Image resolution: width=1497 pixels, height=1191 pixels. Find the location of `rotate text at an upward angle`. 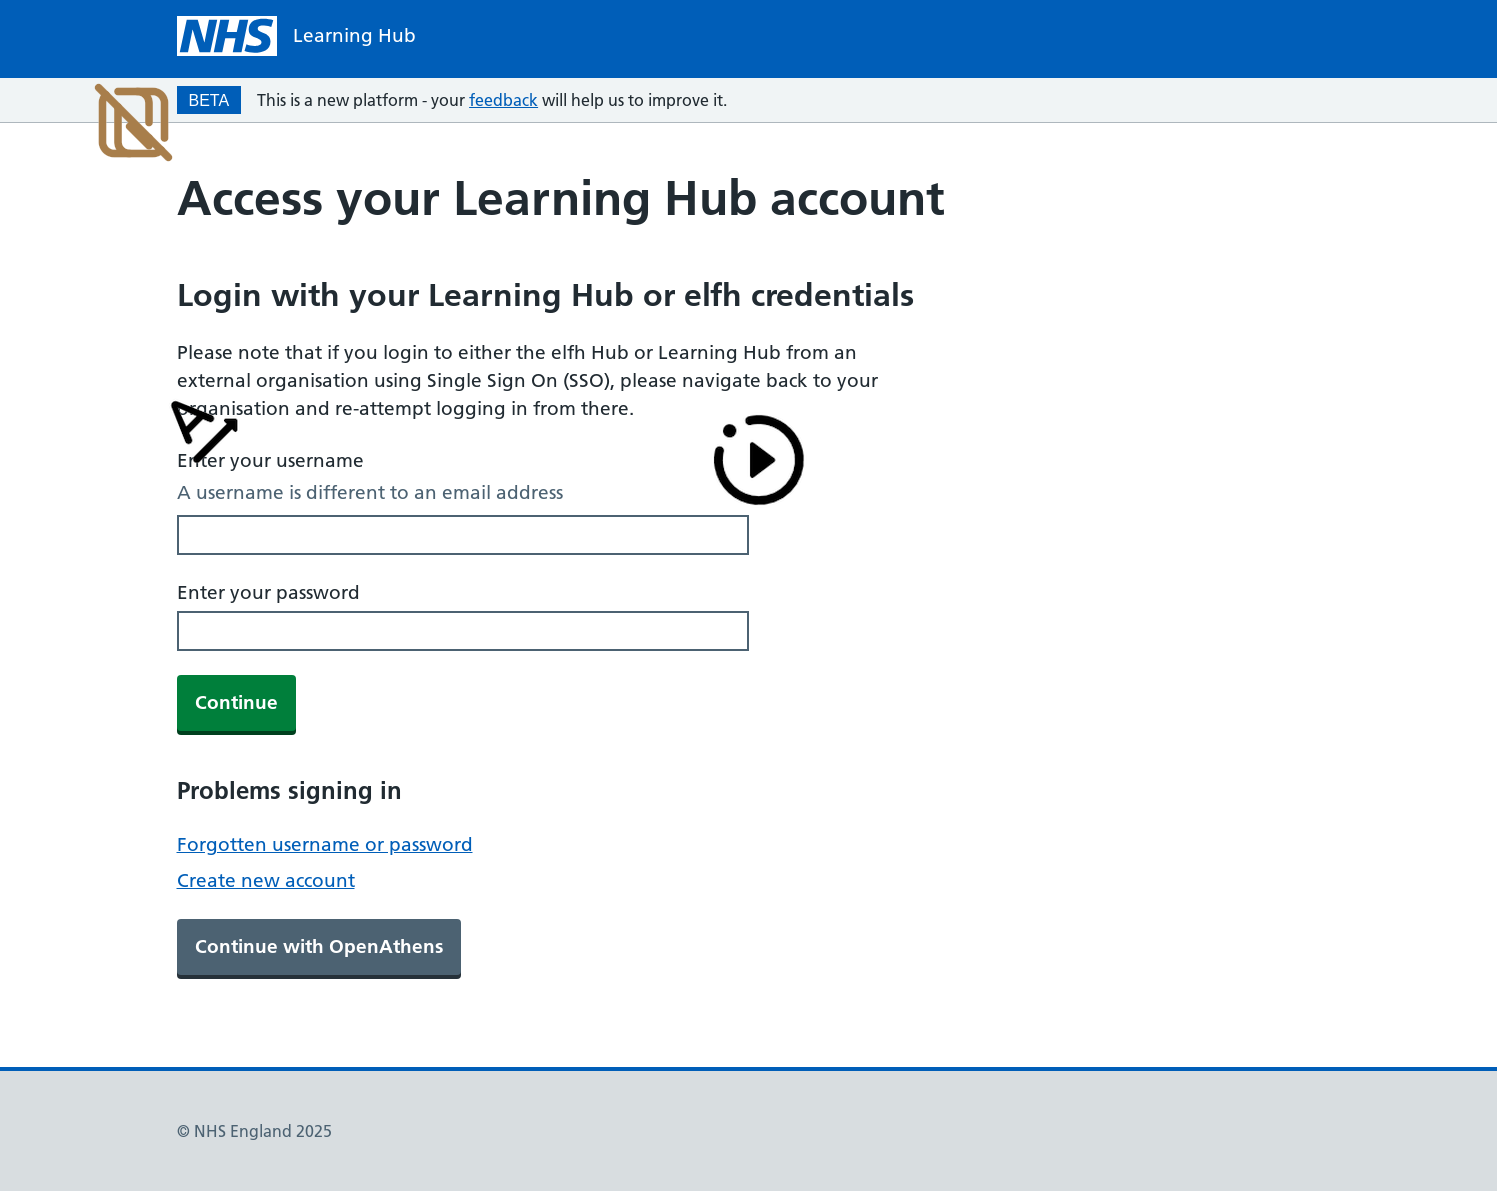

rotate text at an upward angle is located at coordinates (203, 430).